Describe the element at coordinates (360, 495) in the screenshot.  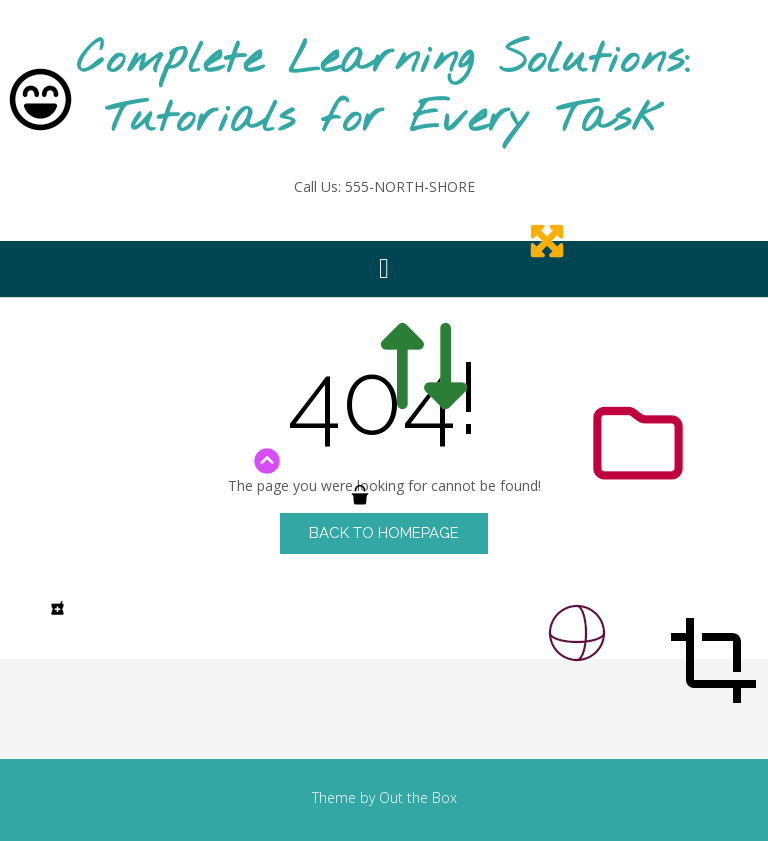
I see `access storage or container tools` at that location.